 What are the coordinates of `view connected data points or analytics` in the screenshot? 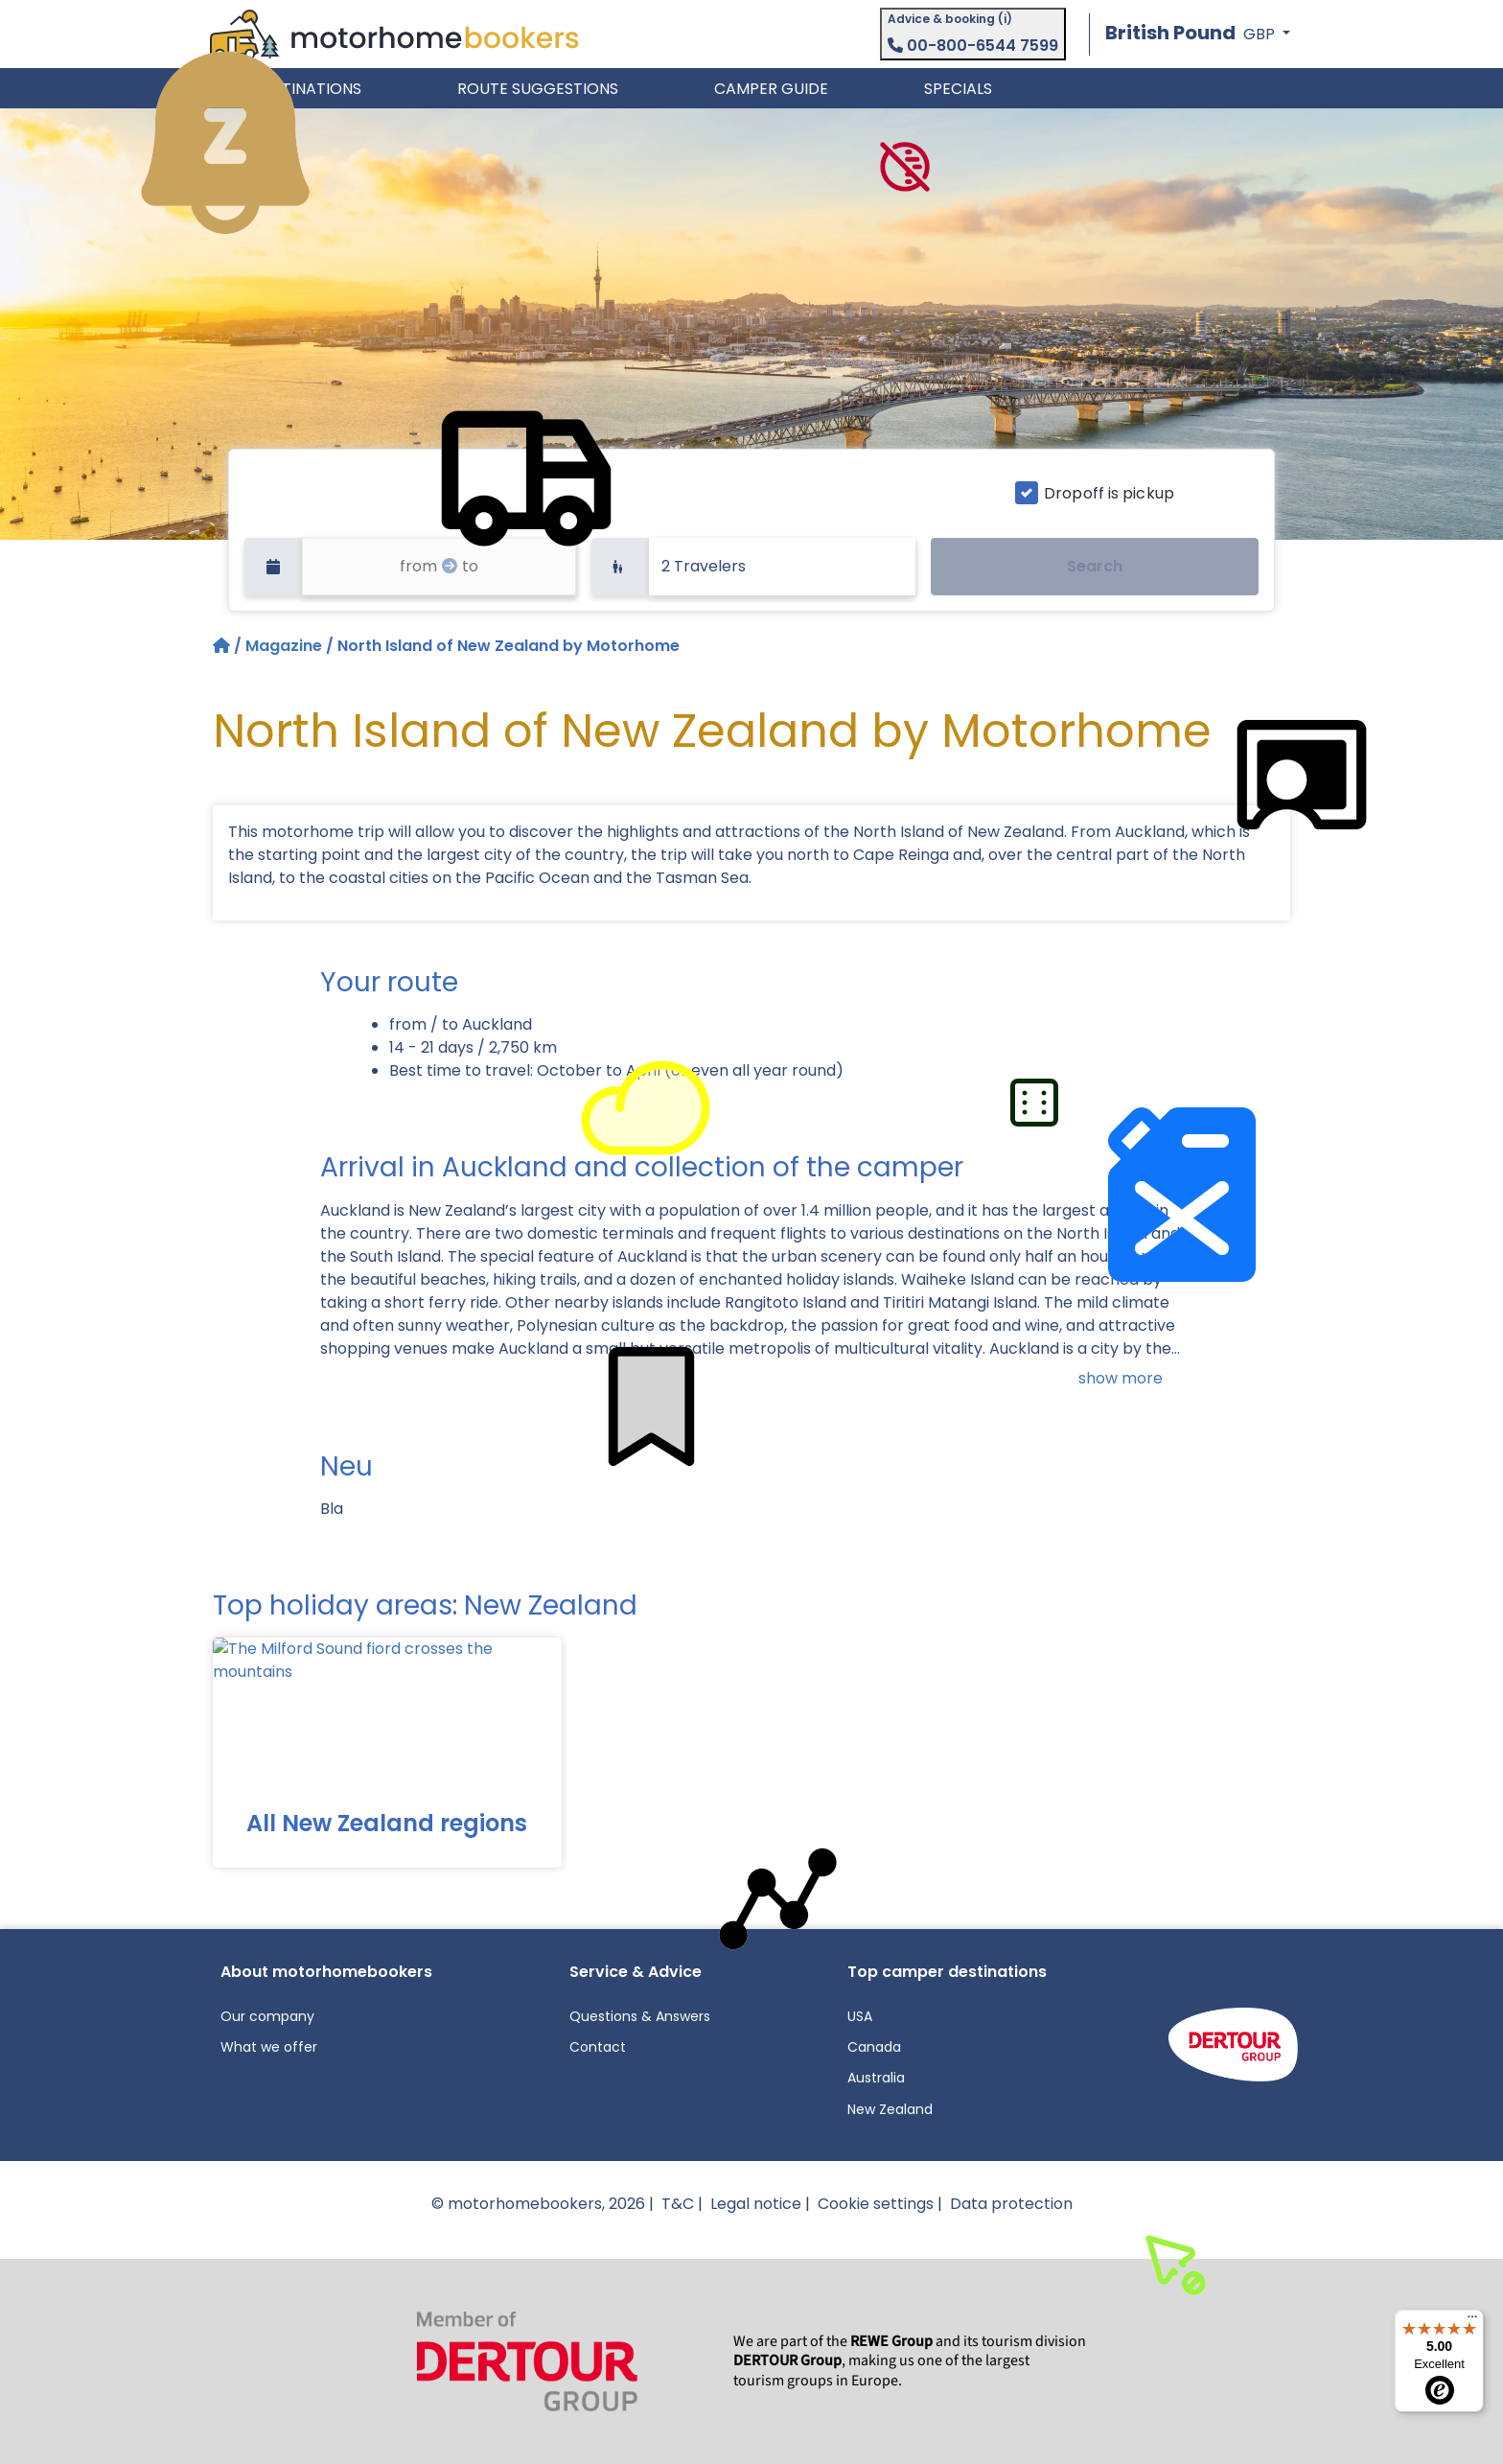 It's located at (777, 1898).